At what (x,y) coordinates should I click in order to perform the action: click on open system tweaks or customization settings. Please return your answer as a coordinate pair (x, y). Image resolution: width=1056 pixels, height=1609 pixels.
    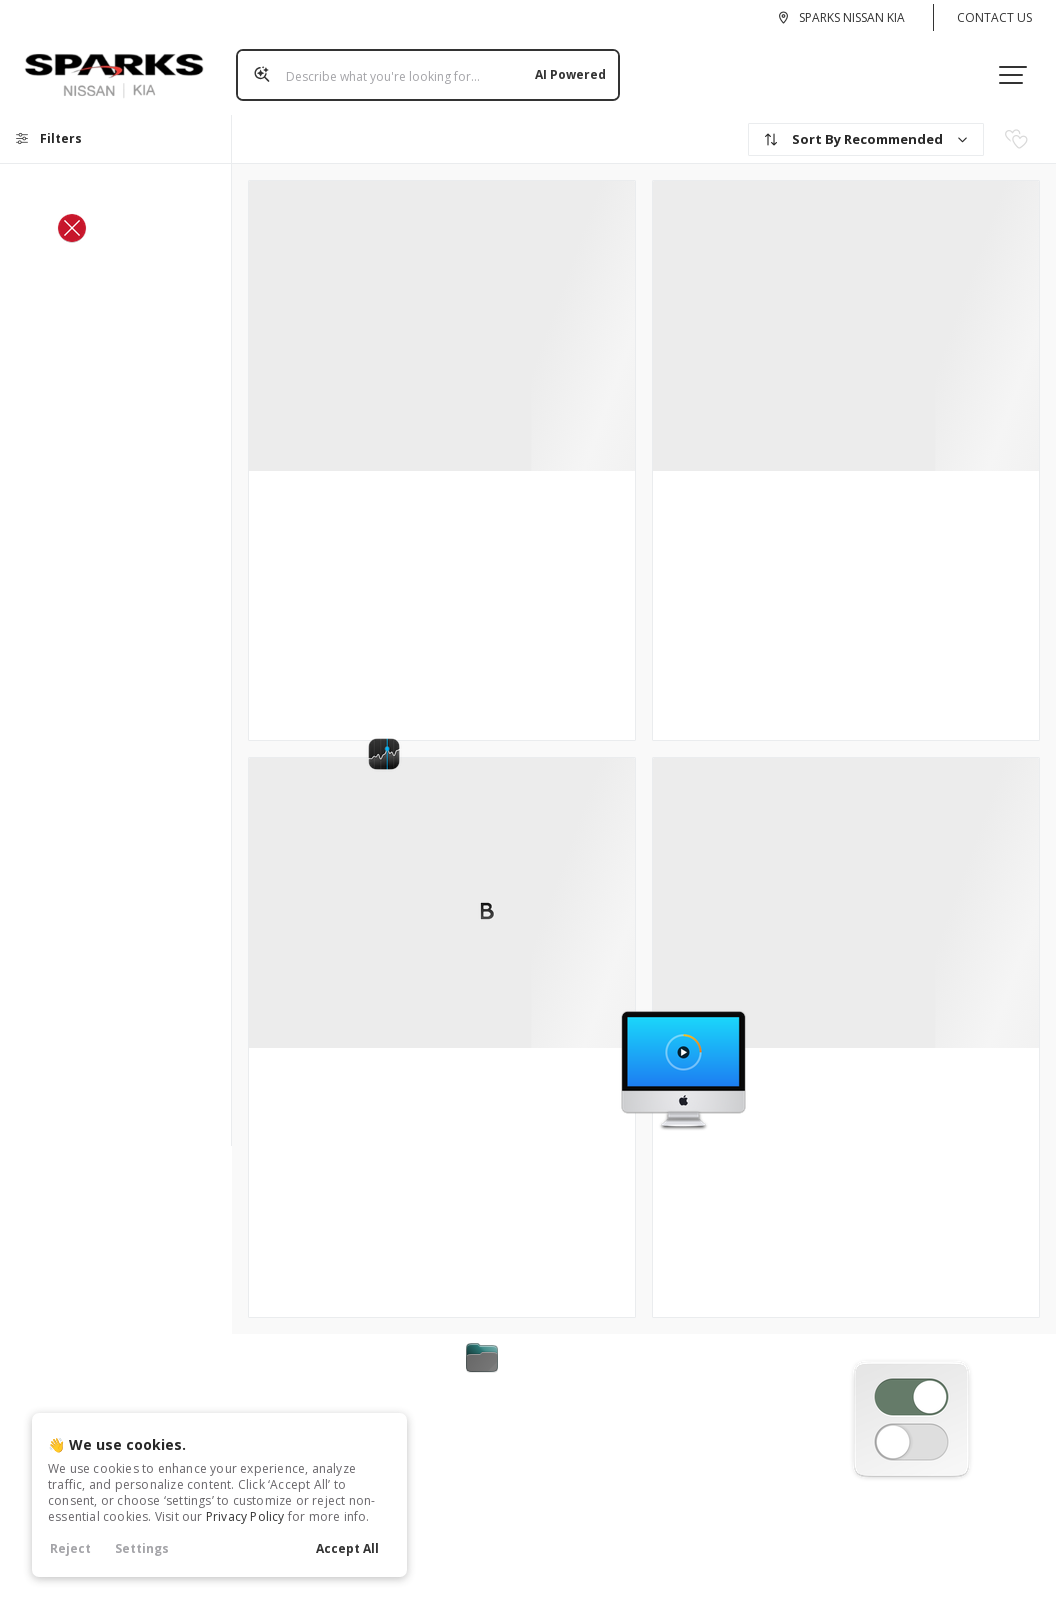
    Looking at the image, I should click on (911, 1419).